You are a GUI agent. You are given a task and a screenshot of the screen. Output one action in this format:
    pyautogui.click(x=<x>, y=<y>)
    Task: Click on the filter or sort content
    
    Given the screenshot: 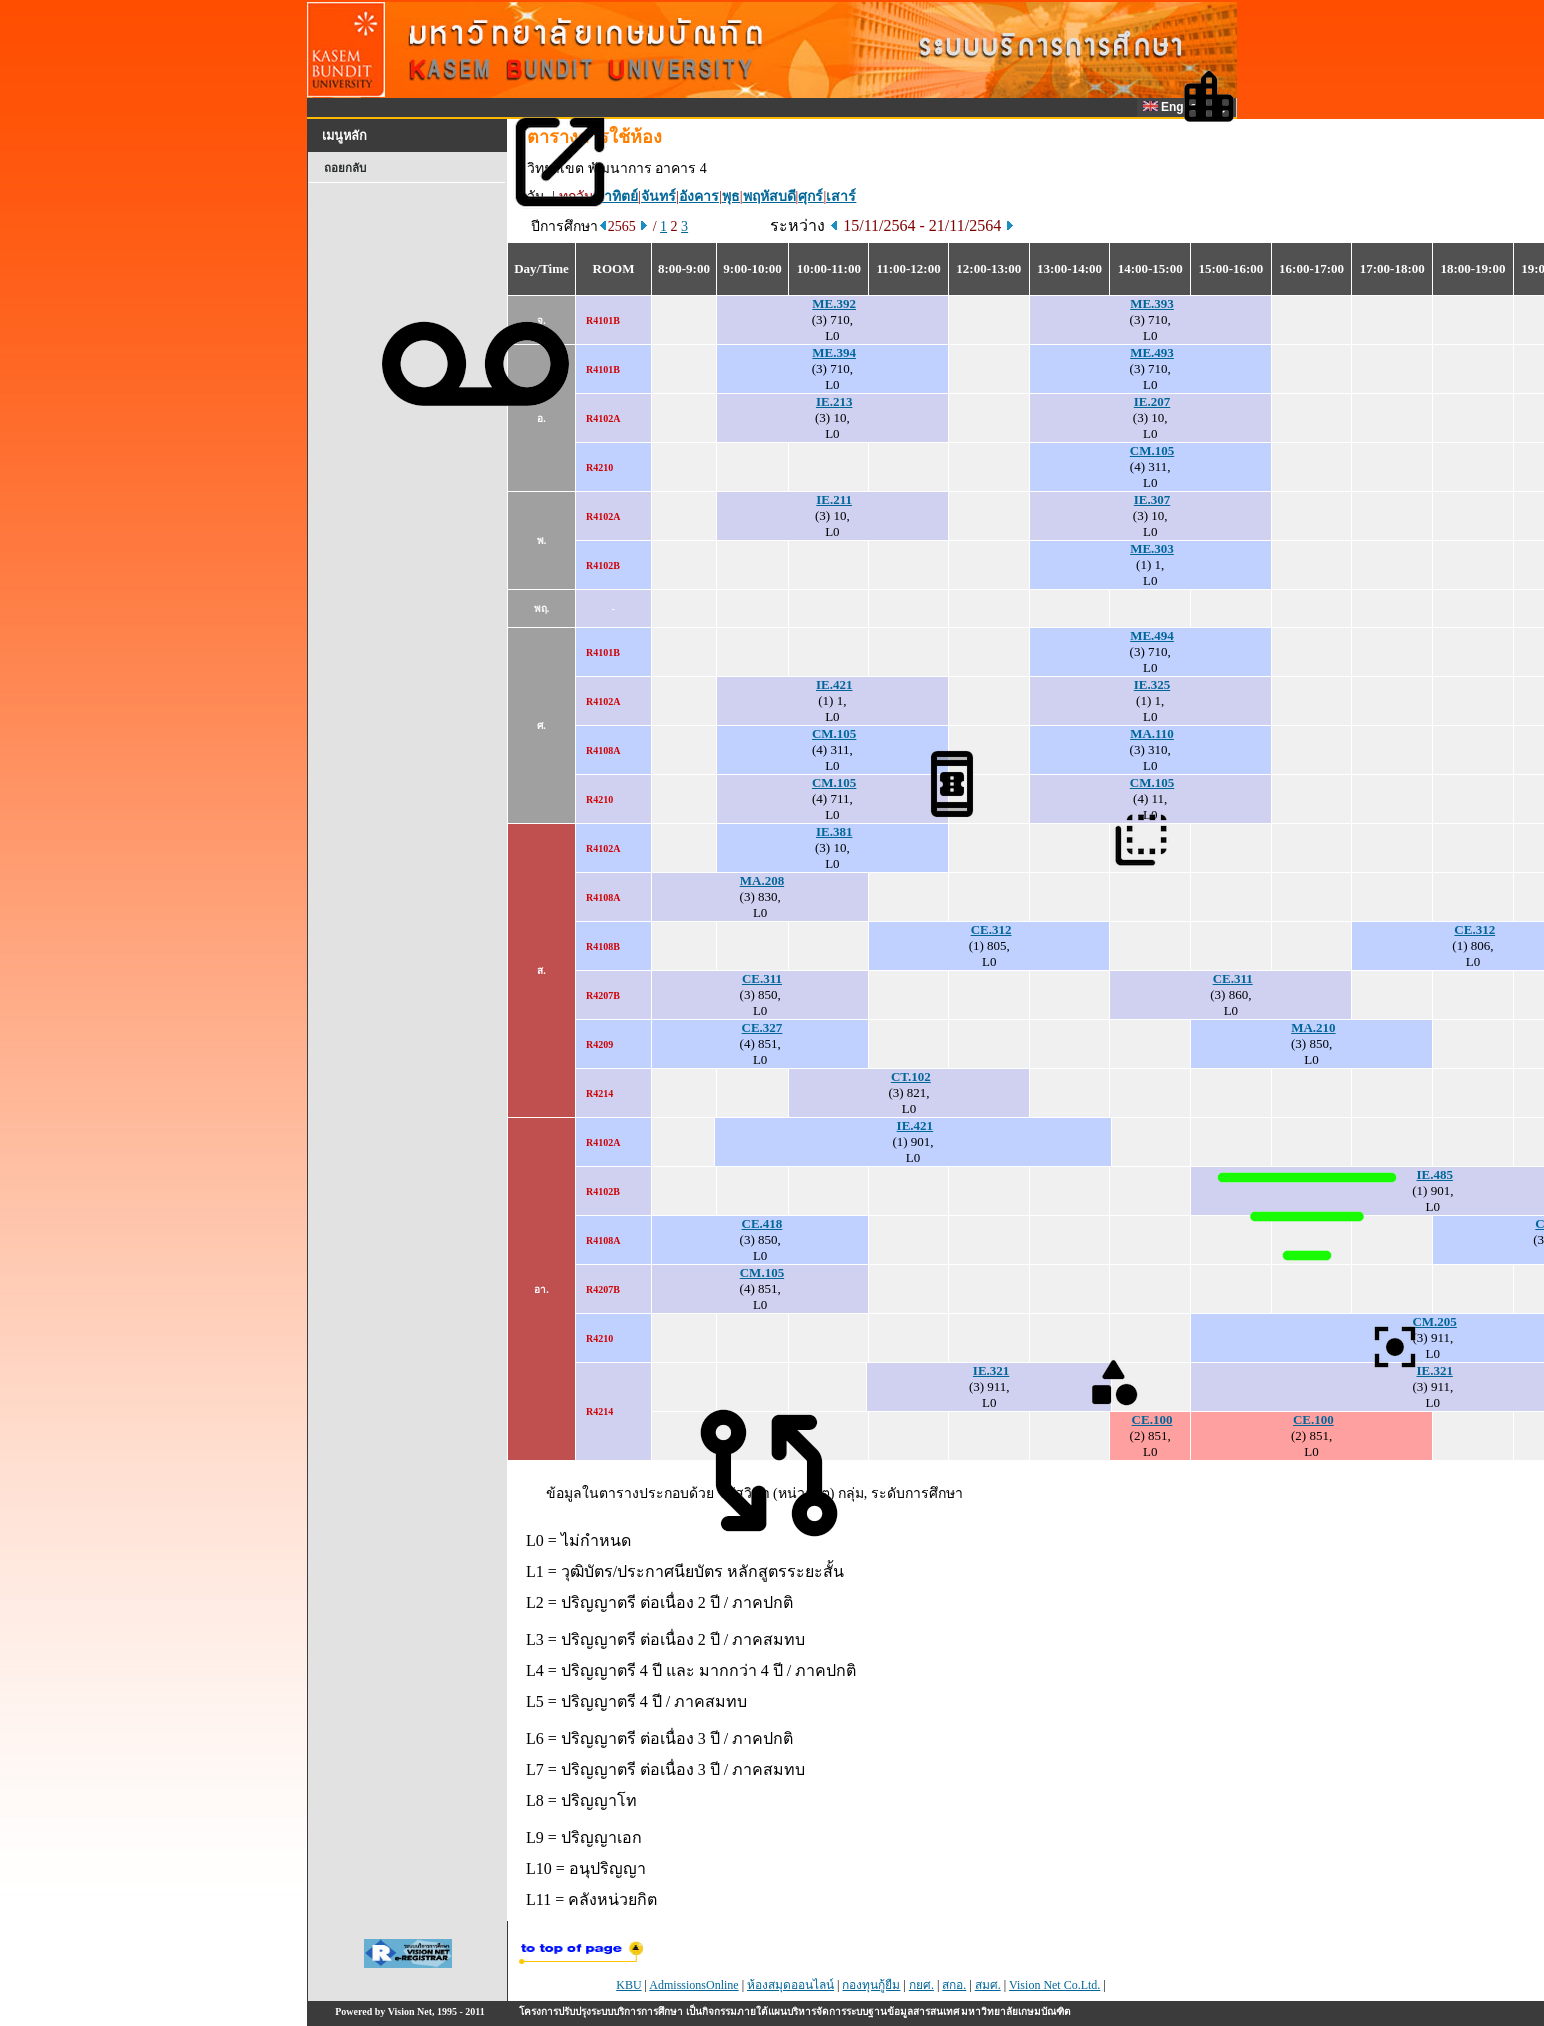 What is the action you would take?
    pyautogui.click(x=1307, y=1210)
    